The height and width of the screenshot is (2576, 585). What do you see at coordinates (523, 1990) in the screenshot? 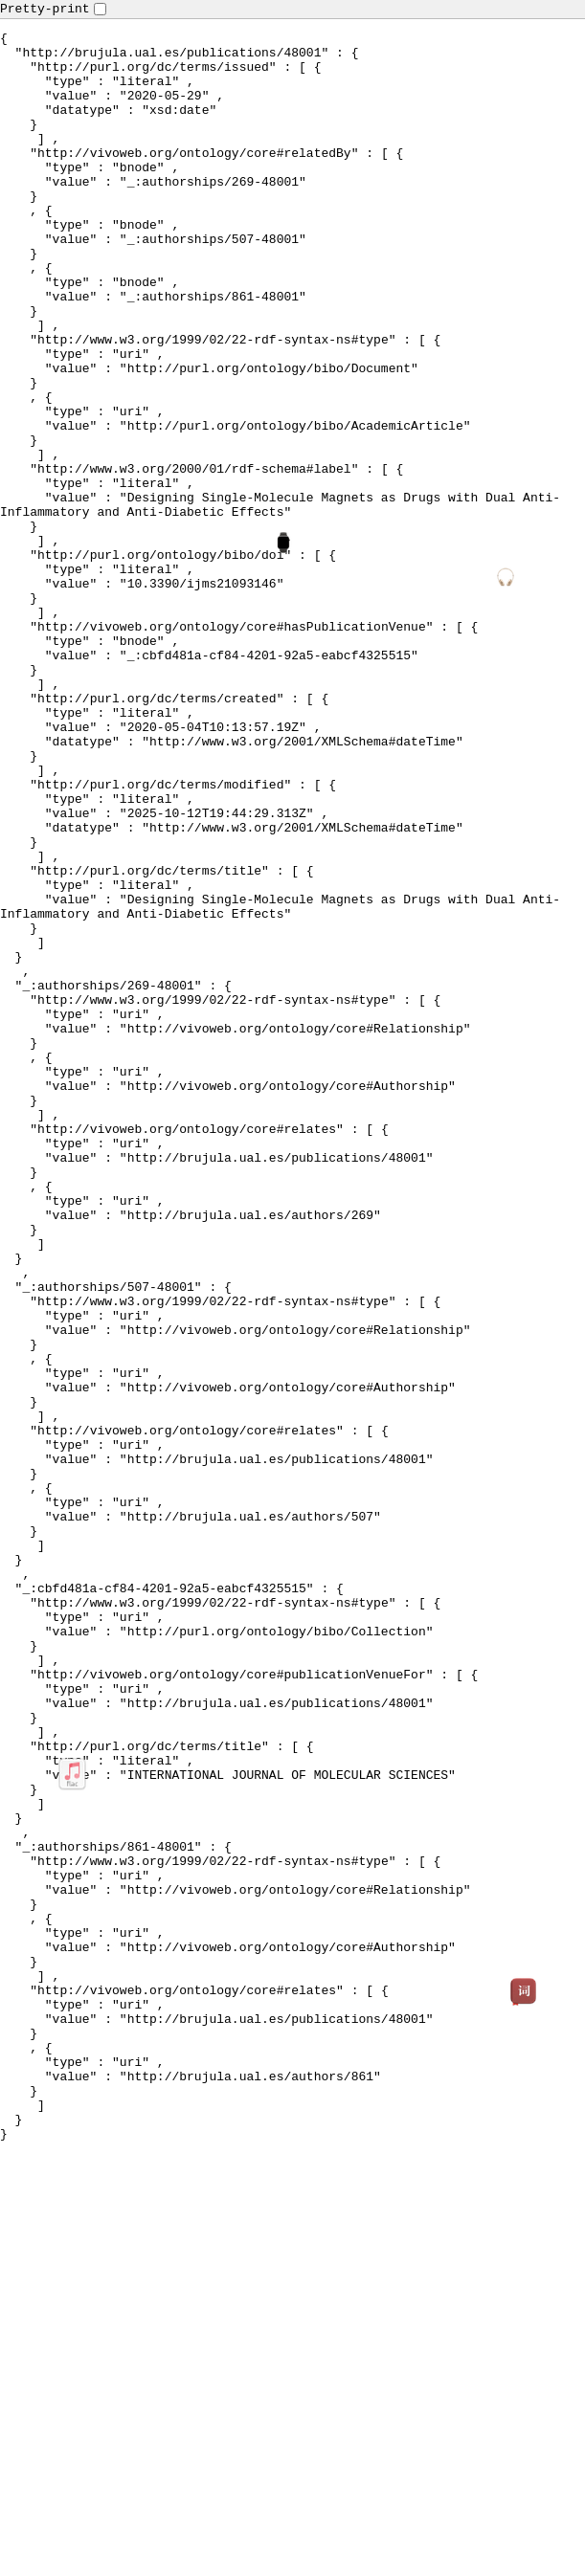
I see `open the dictionary app` at bounding box center [523, 1990].